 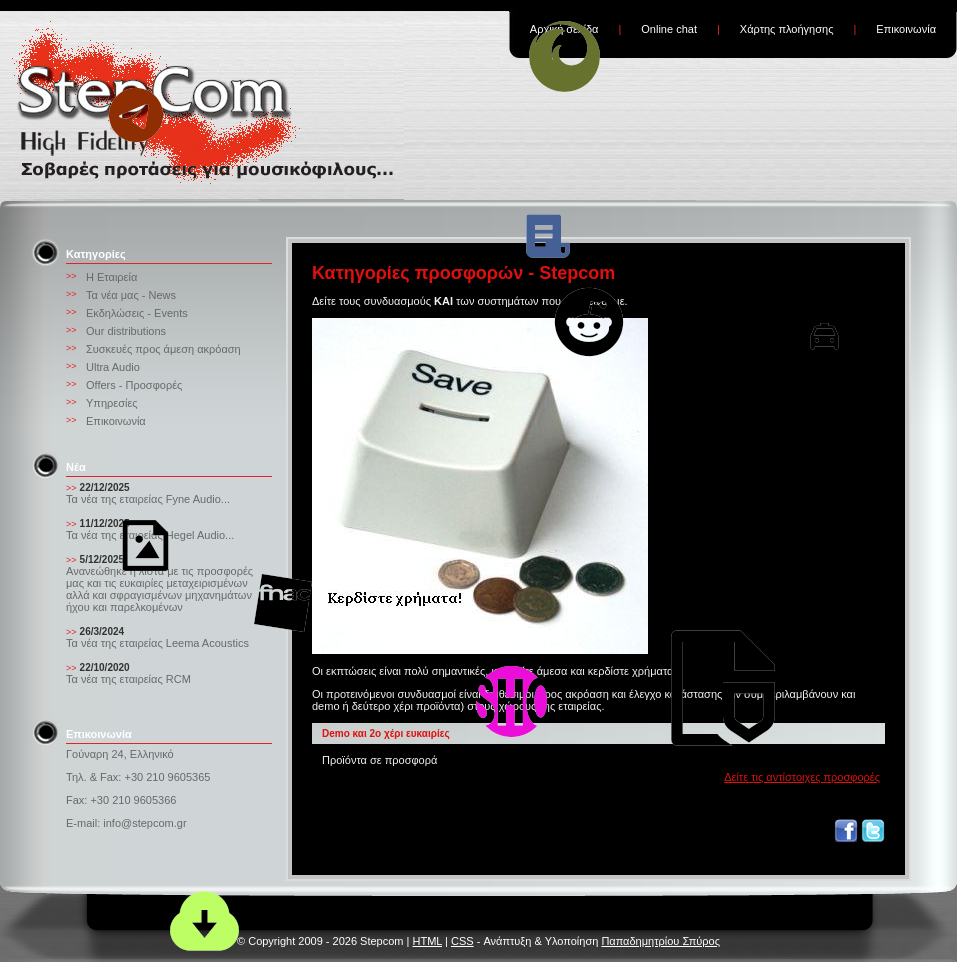 What do you see at coordinates (564, 56) in the screenshot?
I see `open Mozilla Firefox browser` at bounding box center [564, 56].